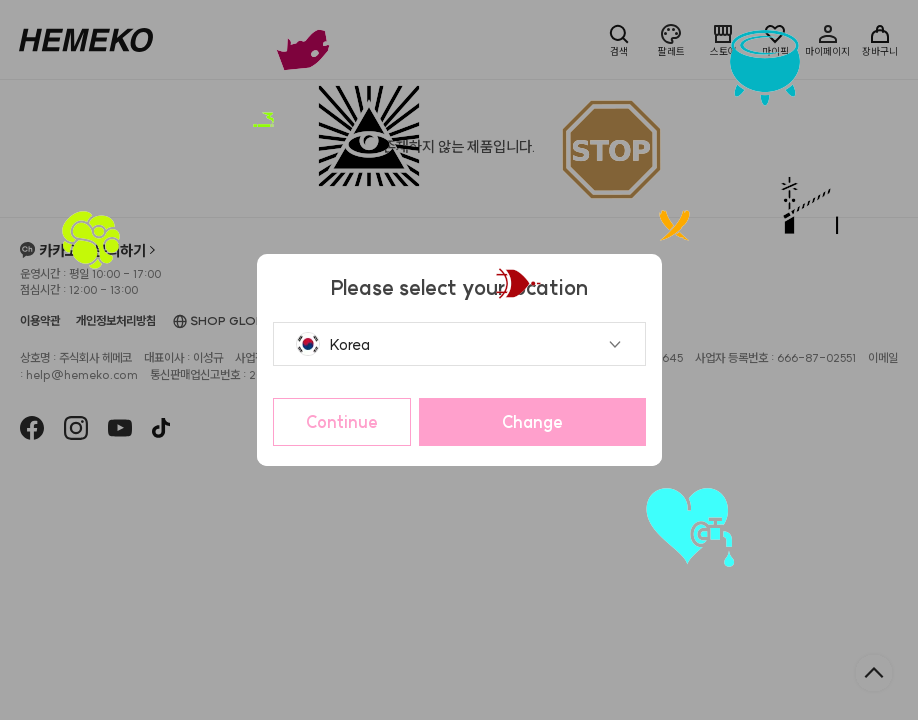  What do you see at coordinates (518, 283) in the screenshot?
I see `XNOR logic gate symbol in circuit design tool` at bounding box center [518, 283].